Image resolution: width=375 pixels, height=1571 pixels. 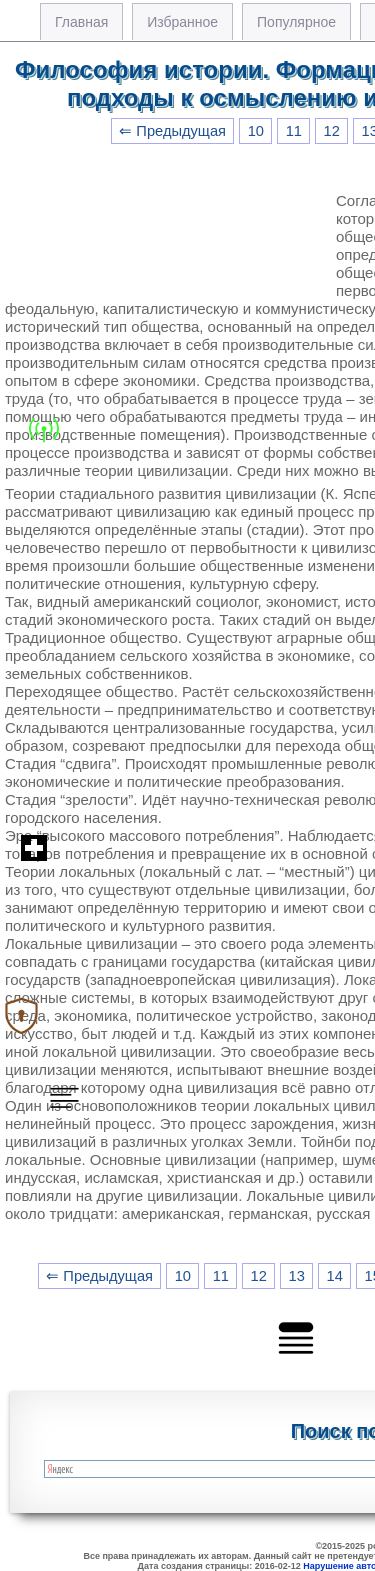 I want to click on align text to the left, so click(x=64, y=1098).